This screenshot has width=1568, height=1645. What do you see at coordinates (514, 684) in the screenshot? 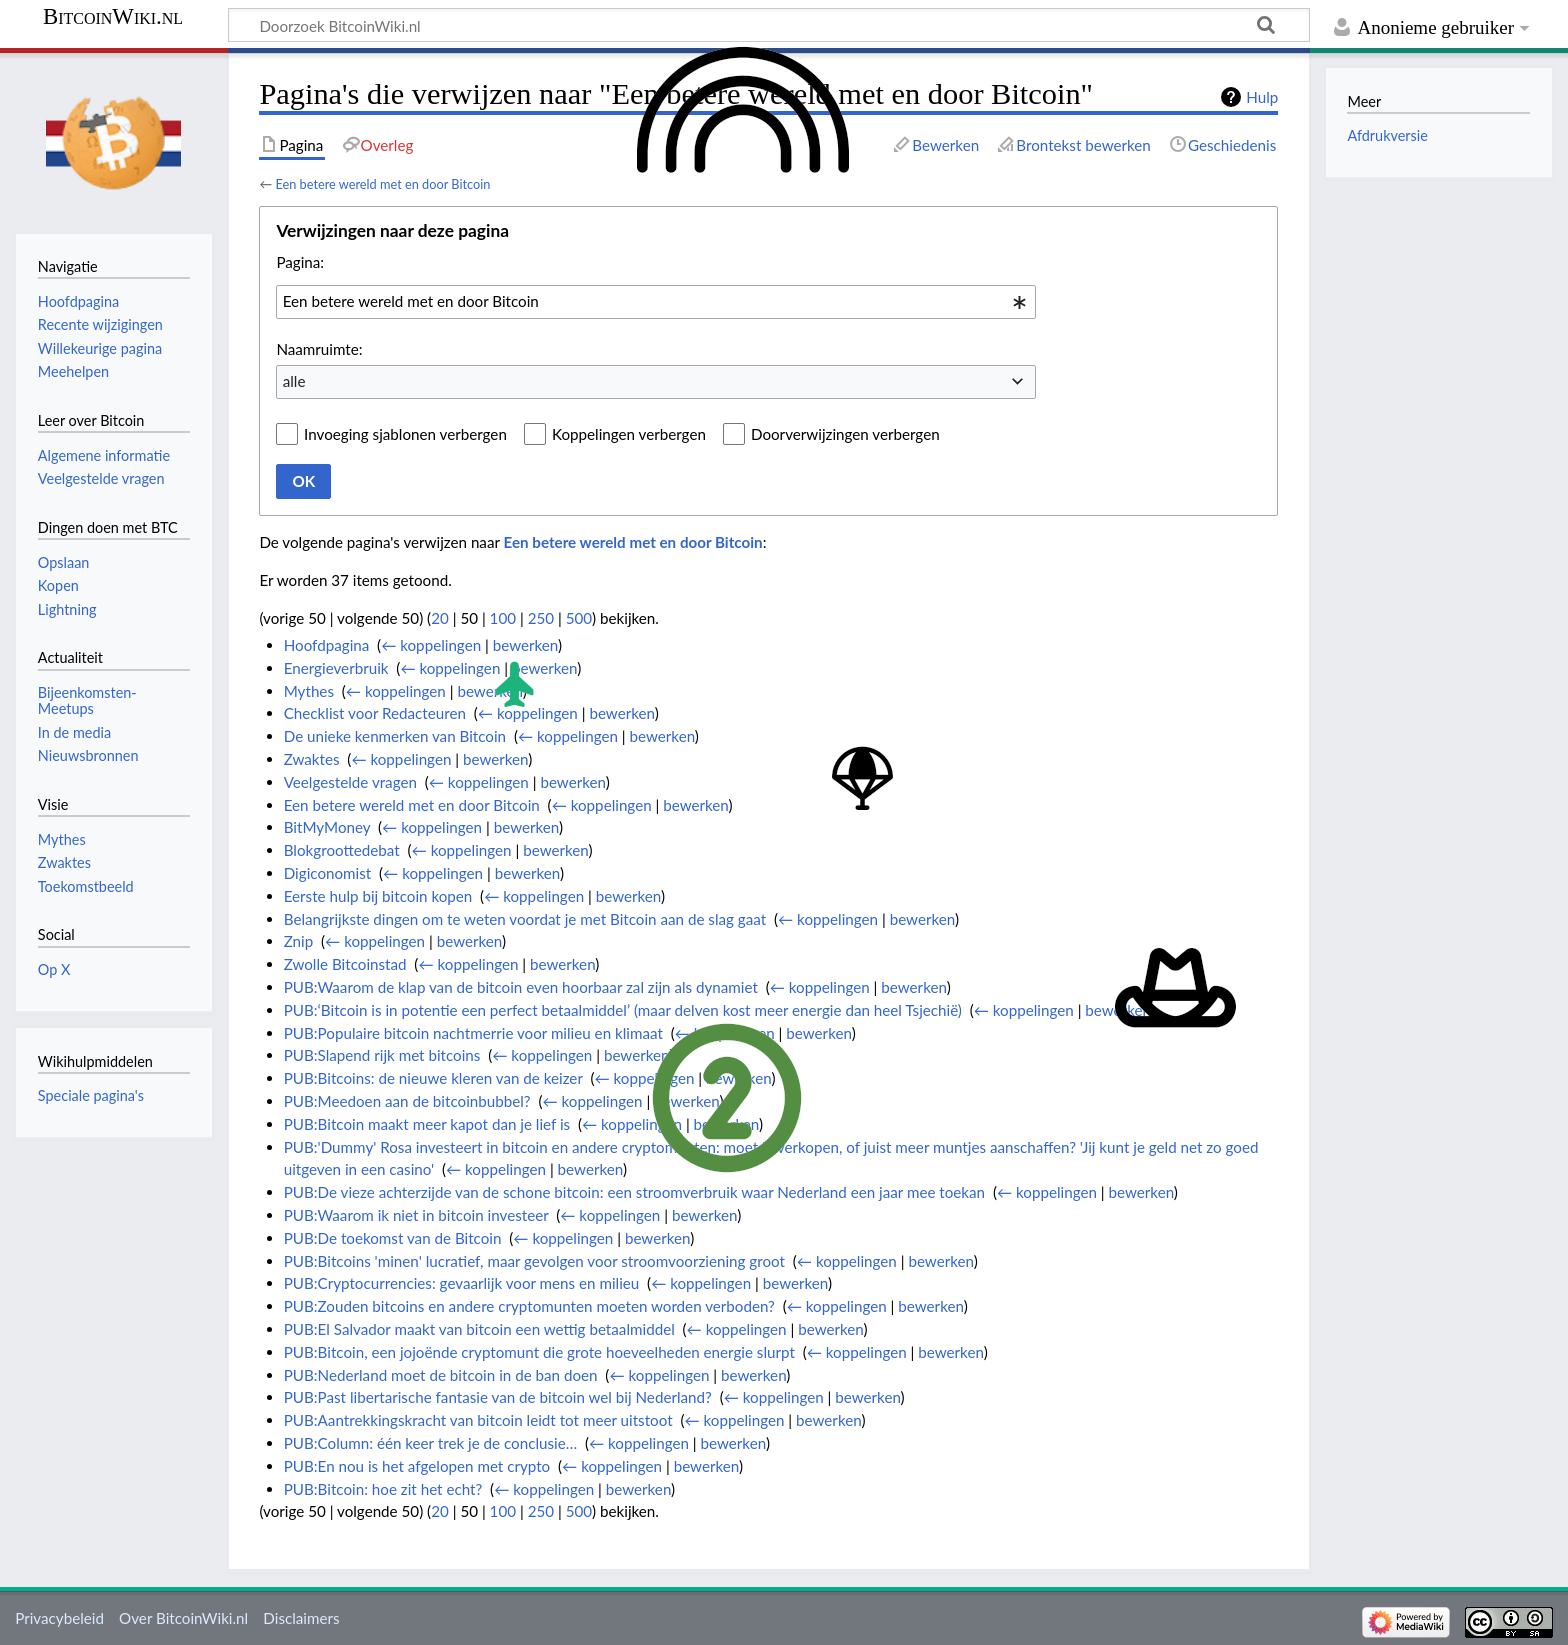
I see `book or search for flights` at bounding box center [514, 684].